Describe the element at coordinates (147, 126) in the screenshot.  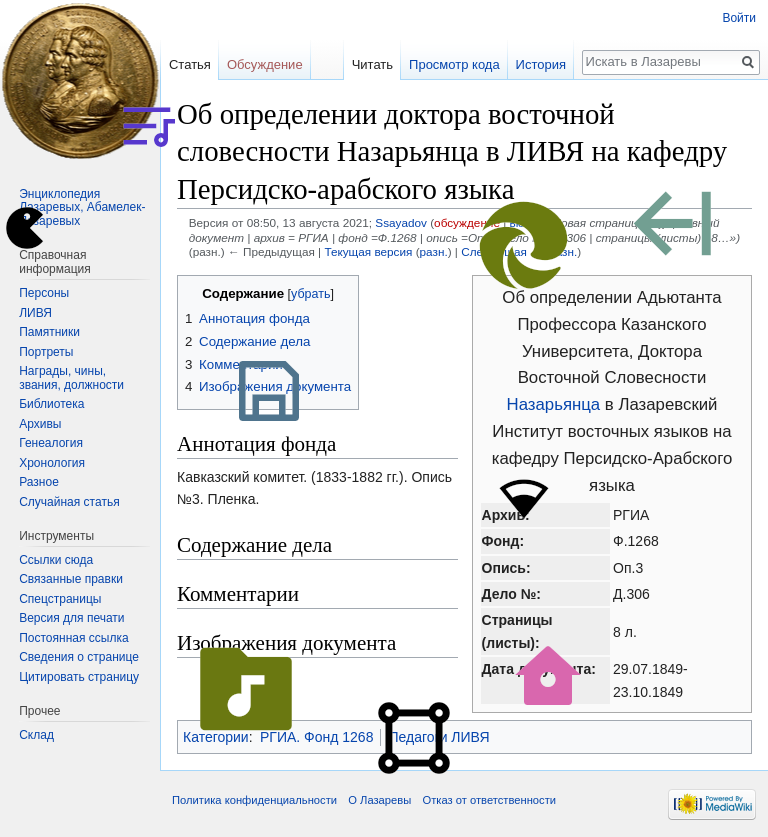
I see `view your playlist` at that location.